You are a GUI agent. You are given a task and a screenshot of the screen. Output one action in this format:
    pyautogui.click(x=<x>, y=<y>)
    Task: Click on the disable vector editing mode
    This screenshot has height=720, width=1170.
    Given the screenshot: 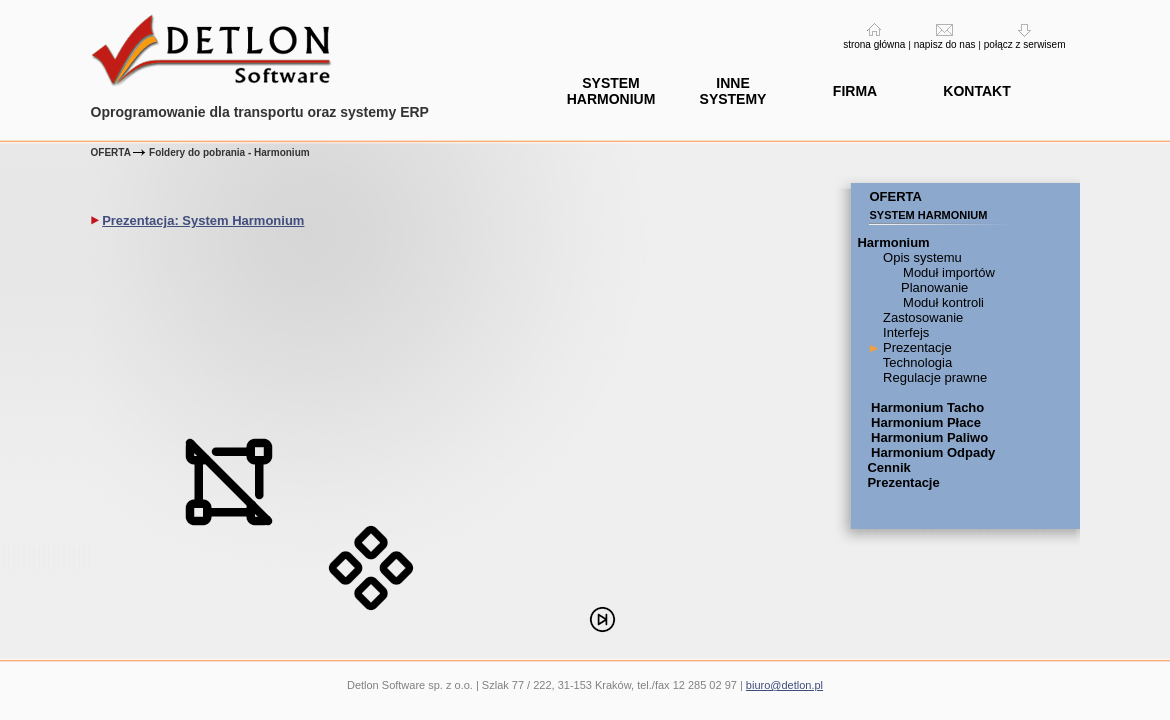 What is the action you would take?
    pyautogui.click(x=229, y=482)
    